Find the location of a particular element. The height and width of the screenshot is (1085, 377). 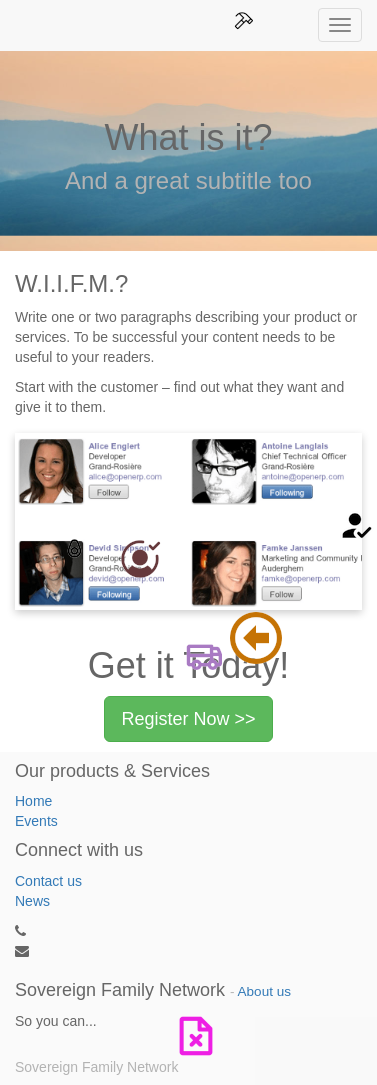

user registration completed successfully is located at coordinates (356, 525).